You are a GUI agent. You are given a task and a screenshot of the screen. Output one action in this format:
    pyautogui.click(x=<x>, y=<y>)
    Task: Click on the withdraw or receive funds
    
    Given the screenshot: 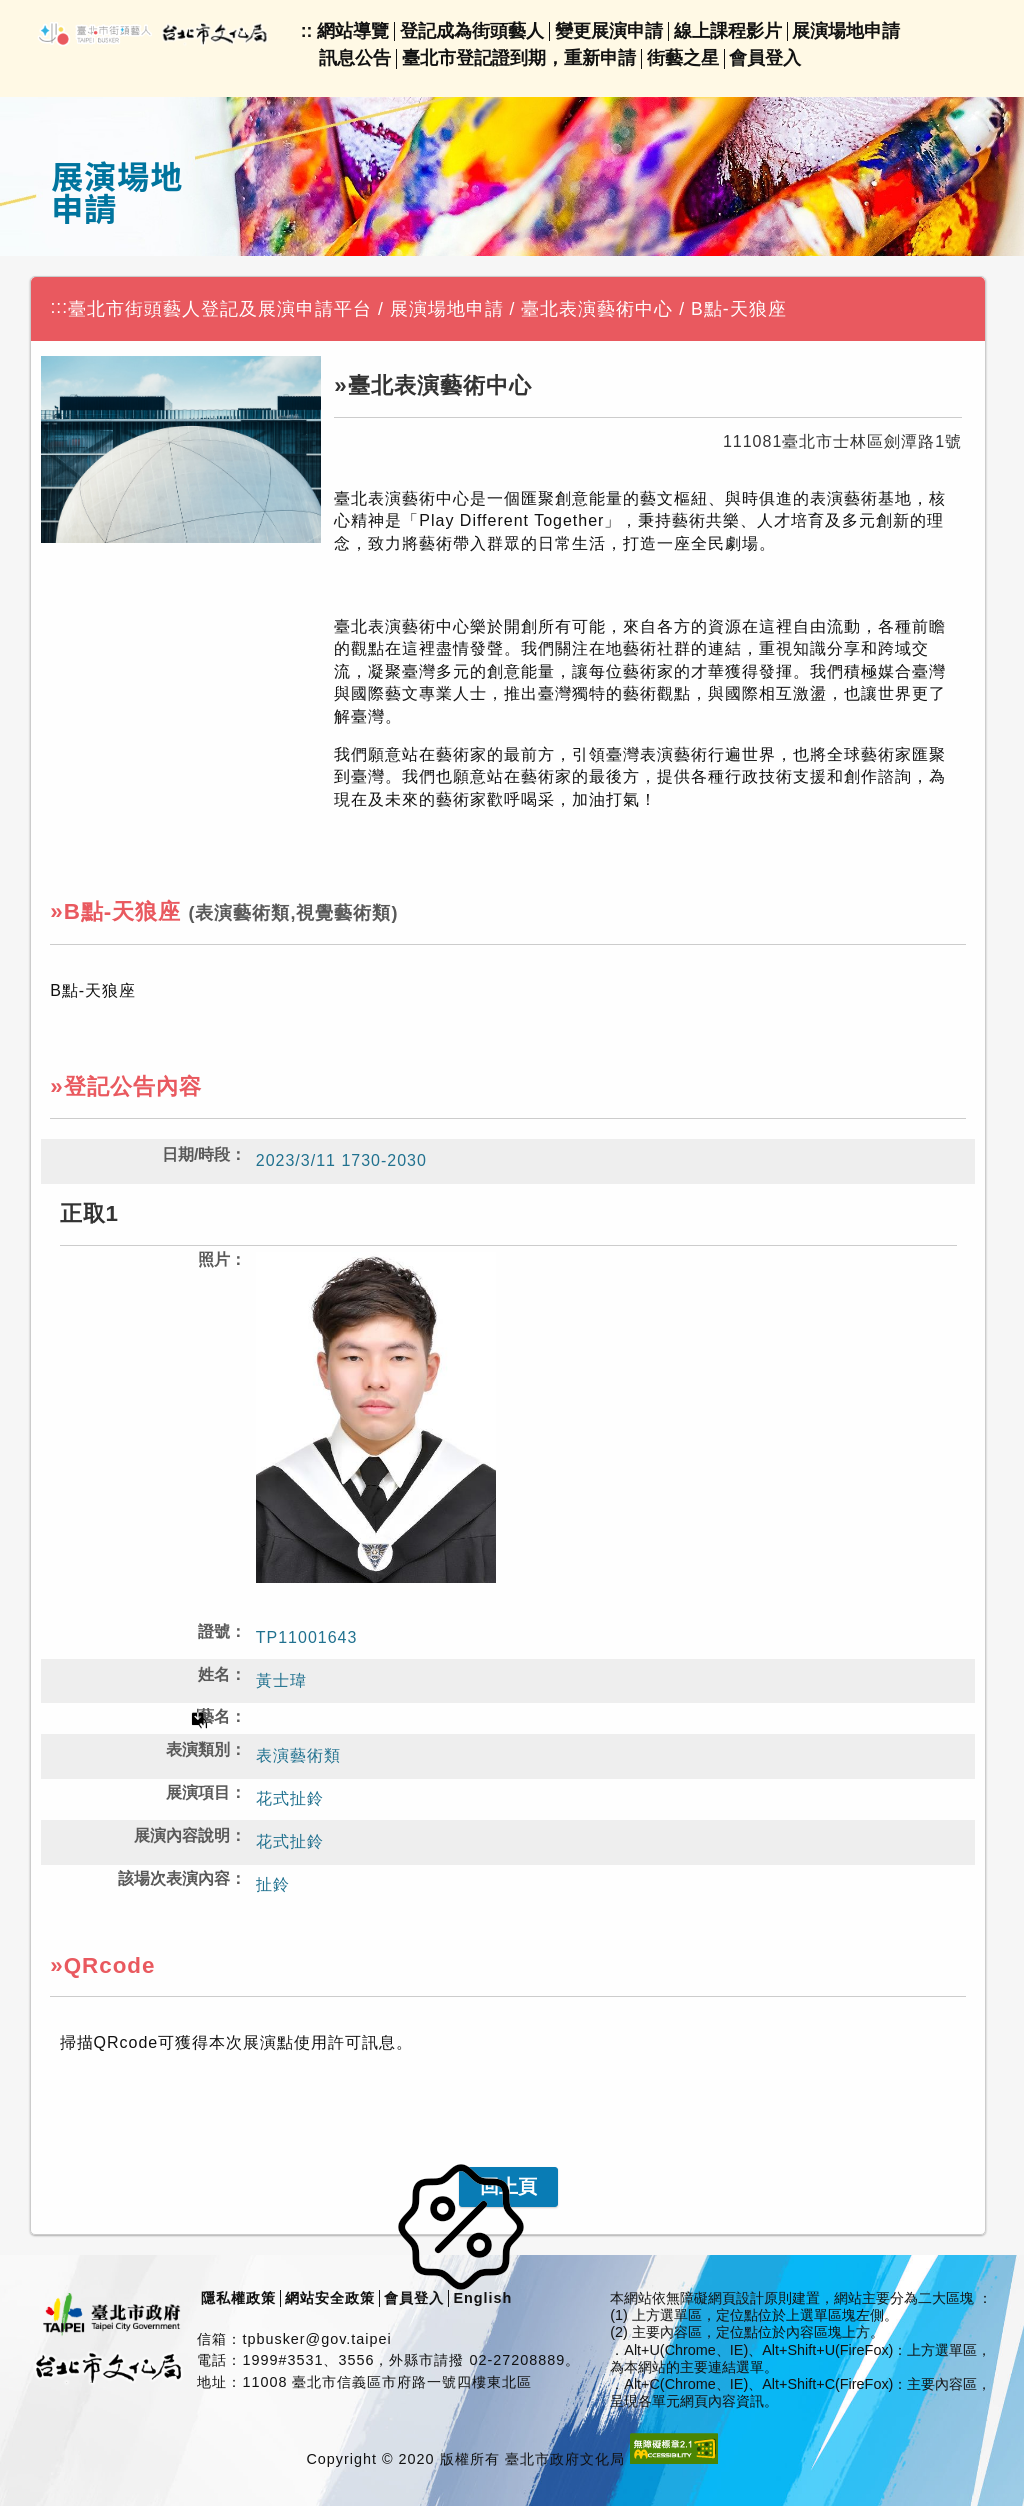 What is the action you would take?
    pyautogui.click(x=198, y=1718)
    